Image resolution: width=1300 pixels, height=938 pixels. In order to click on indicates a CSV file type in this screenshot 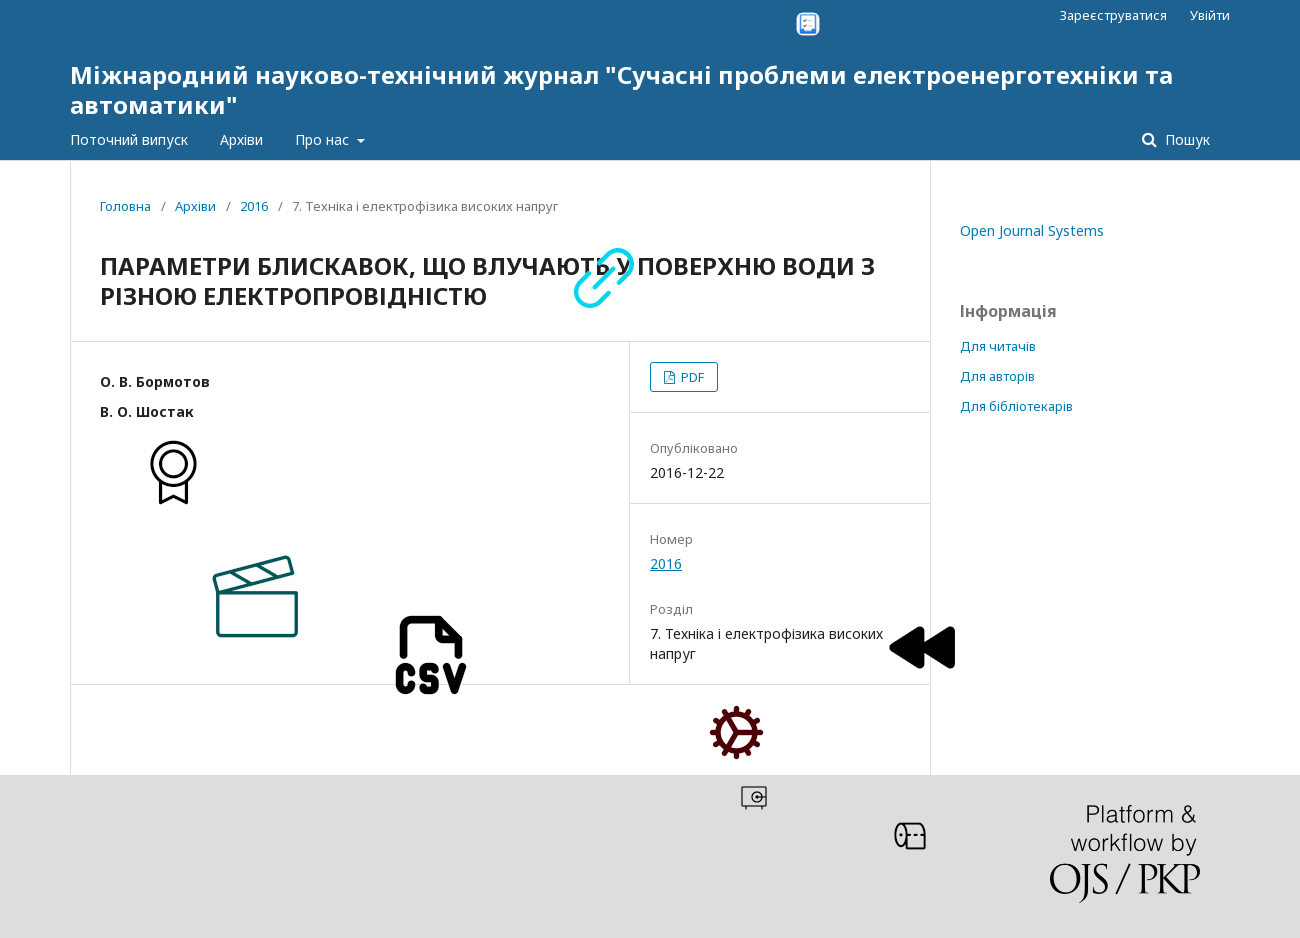, I will do `click(431, 655)`.